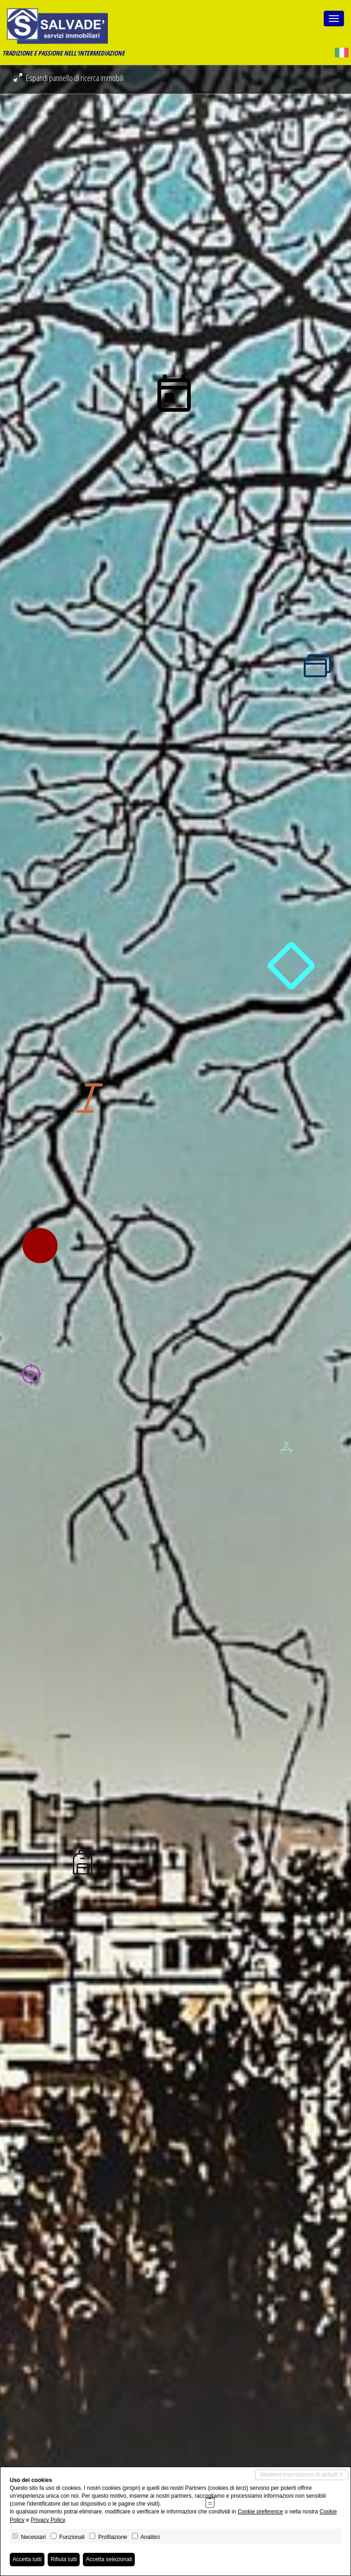  Describe the element at coordinates (82, 1863) in the screenshot. I see `access your inventory or stored items` at that location.